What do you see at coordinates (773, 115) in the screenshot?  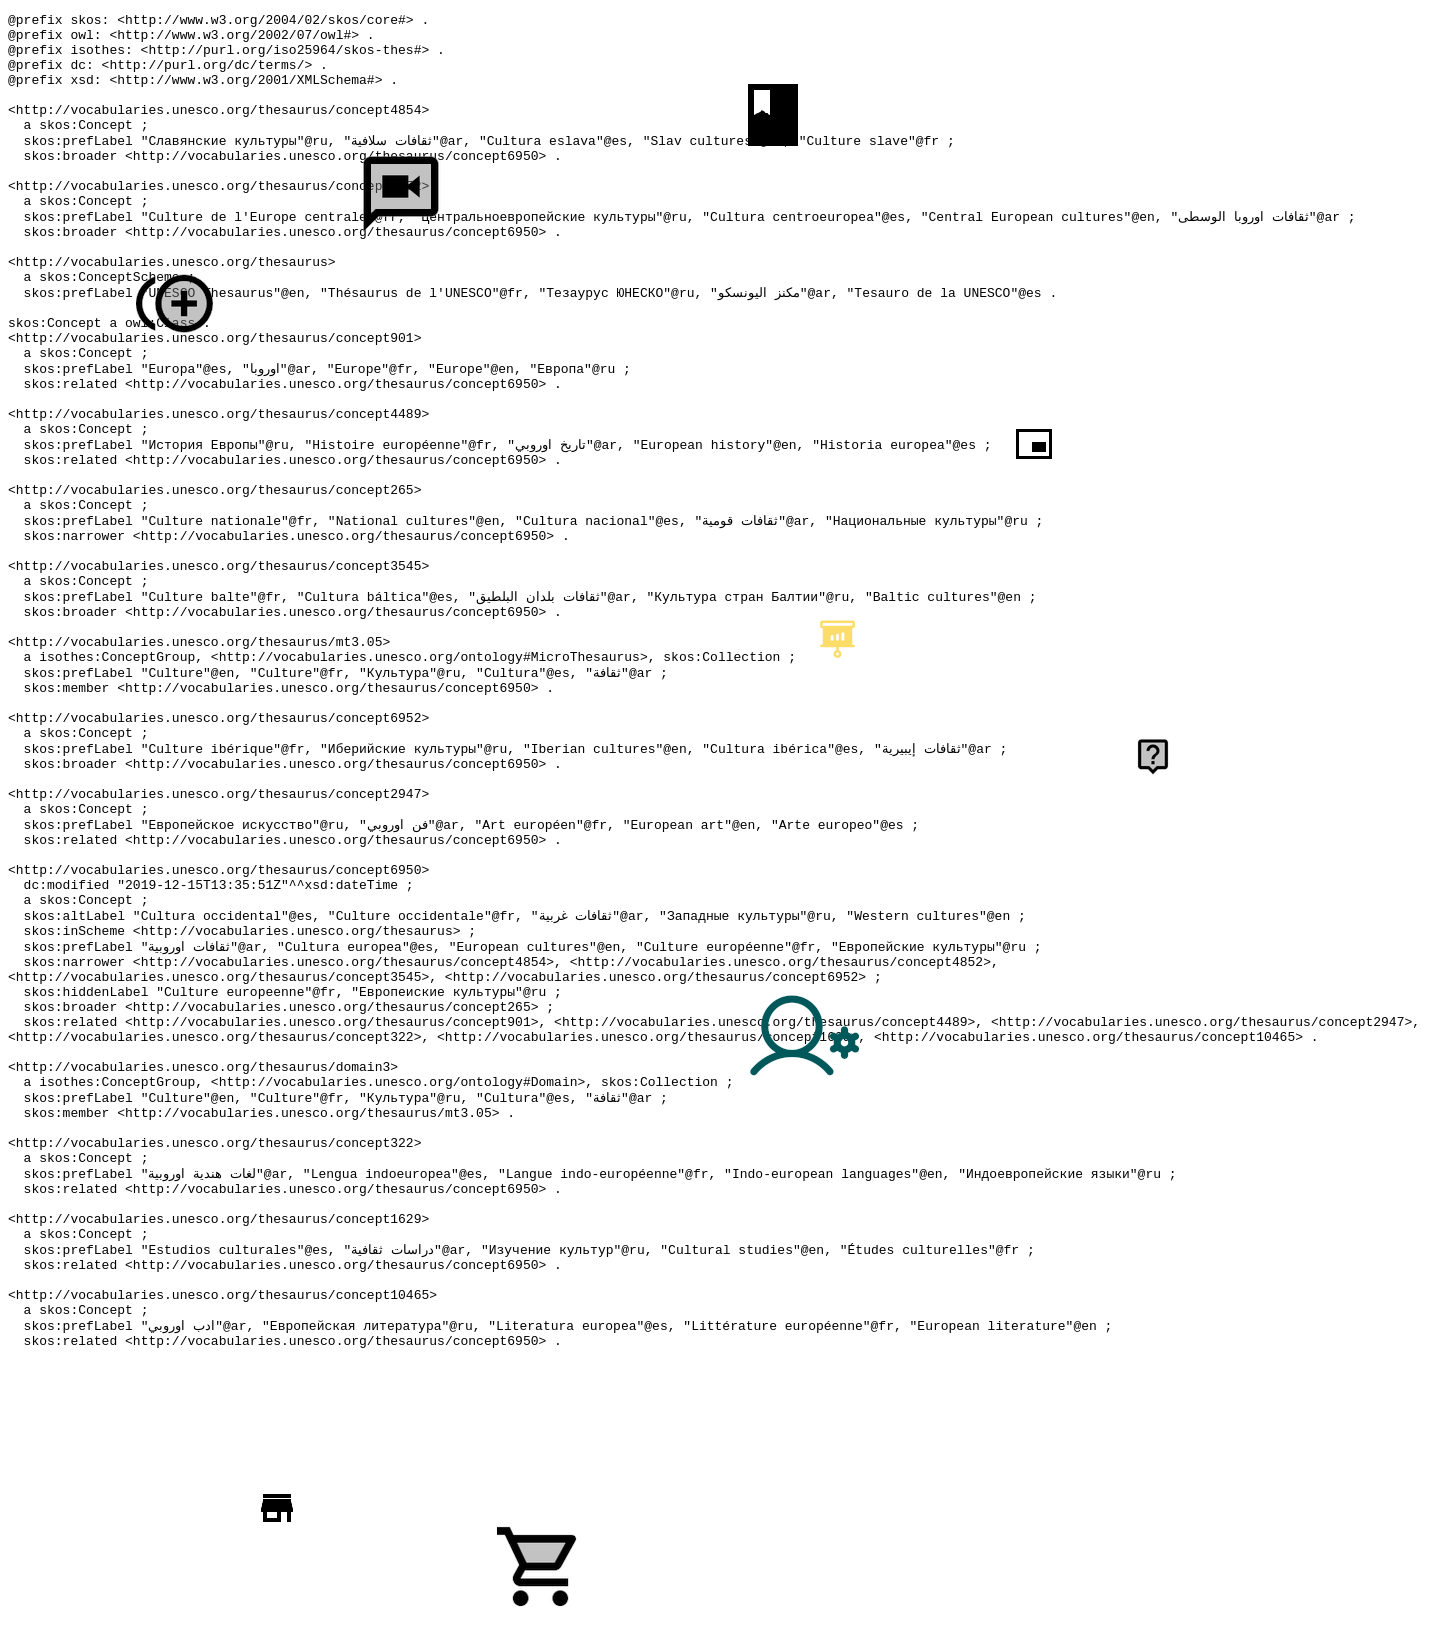 I see `access your classes or courses` at bounding box center [773, 115].